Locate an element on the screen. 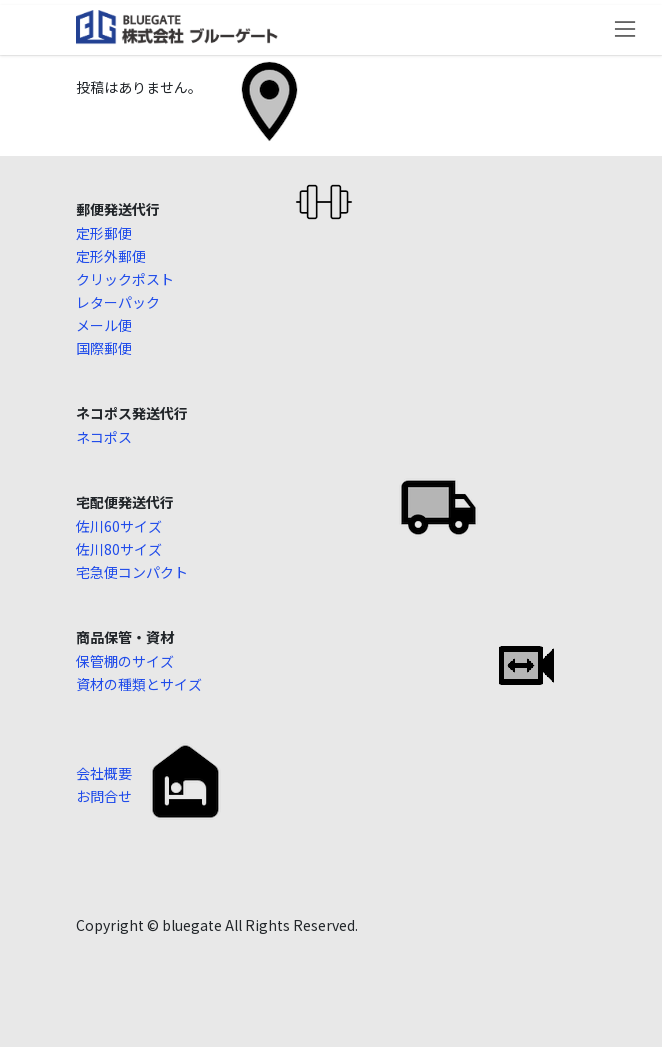 The image size is (662, 1047). find nearby overnight accommodations is located at coordinates (185, 780).